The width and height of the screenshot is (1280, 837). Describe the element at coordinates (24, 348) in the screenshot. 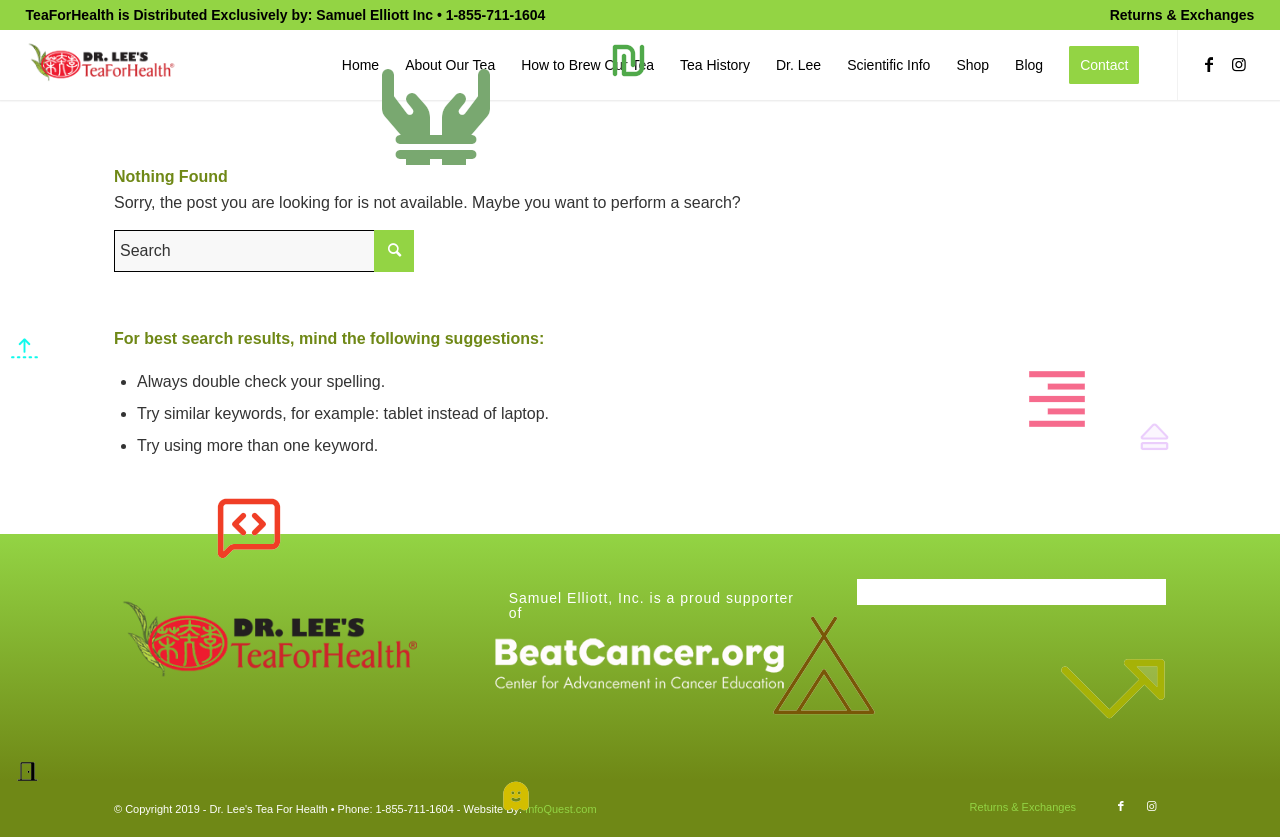

I see `collapse content upward` at that location.